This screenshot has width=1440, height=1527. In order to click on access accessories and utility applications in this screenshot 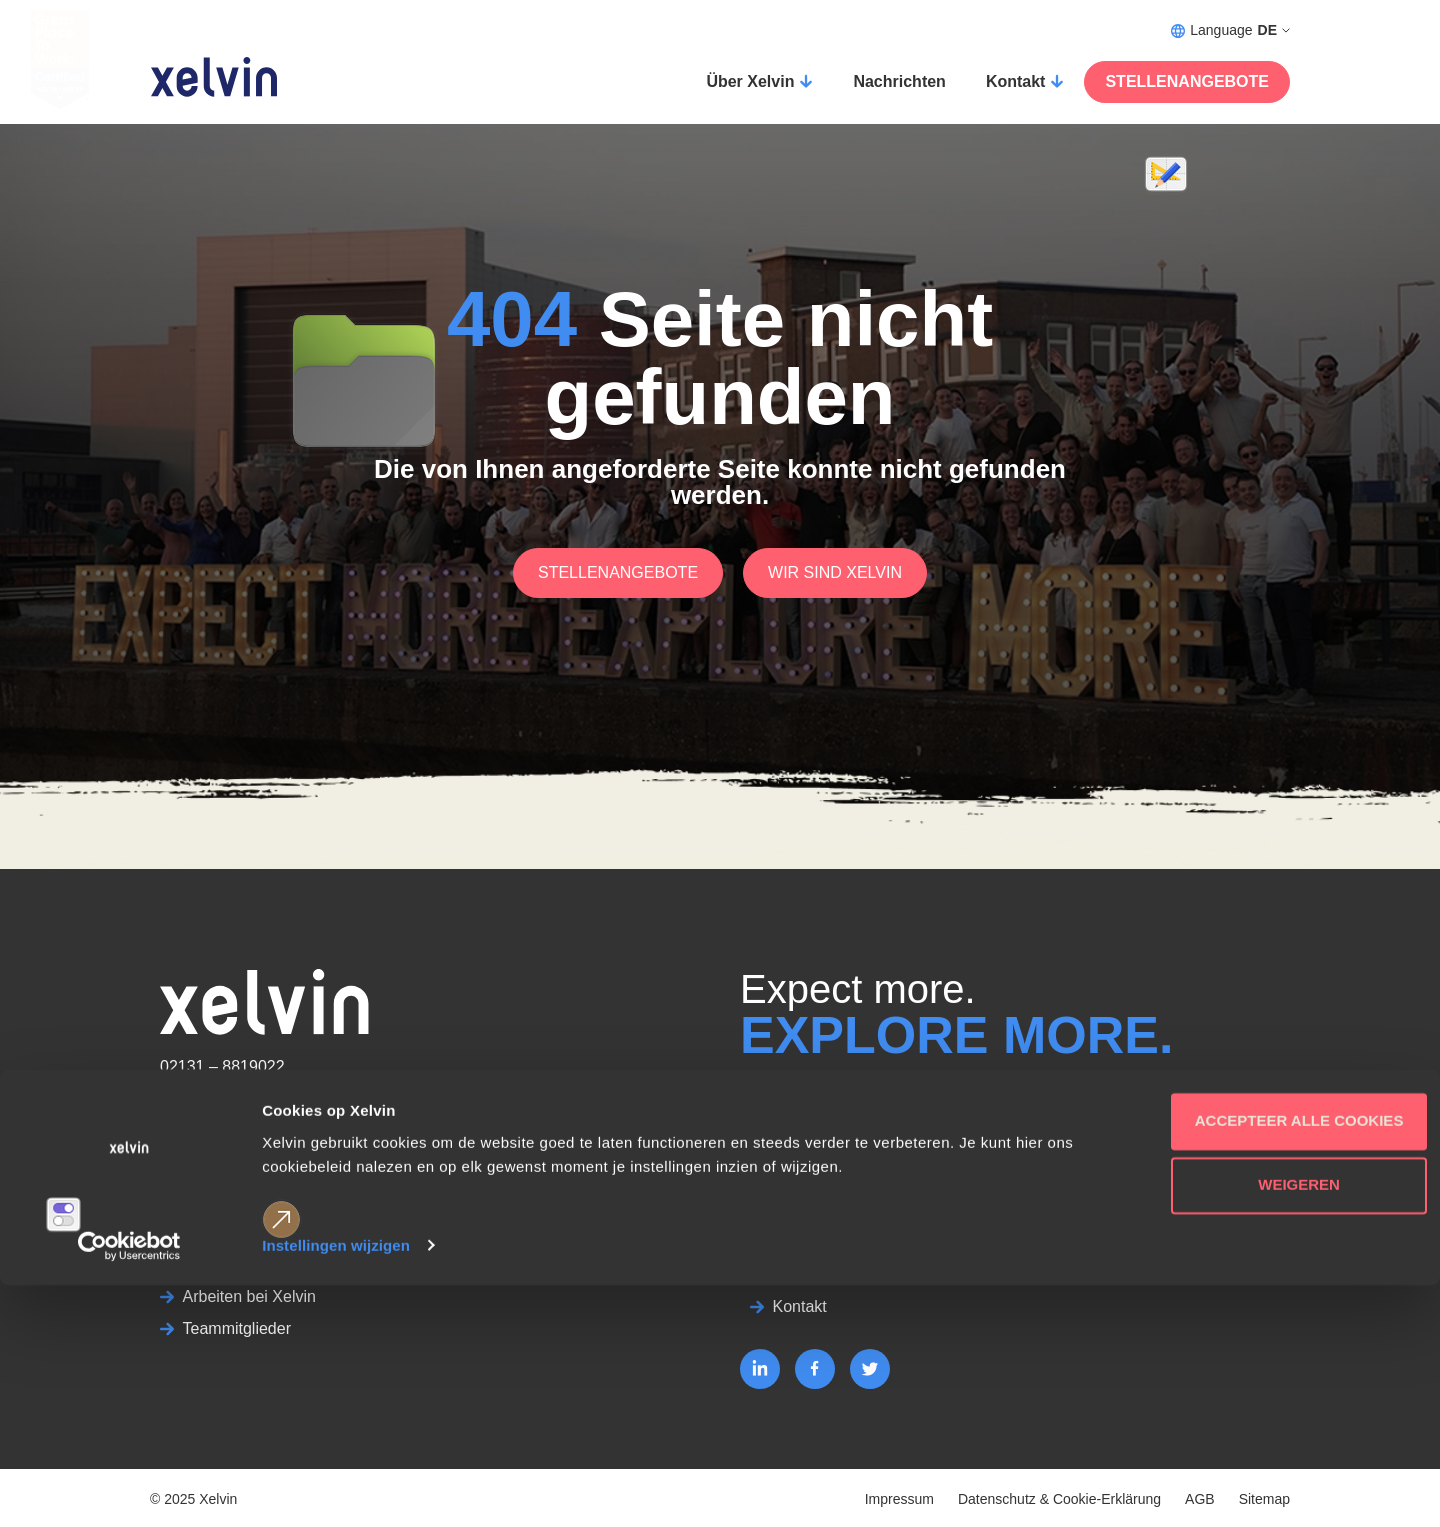, I will do `click(1166, 174)`.